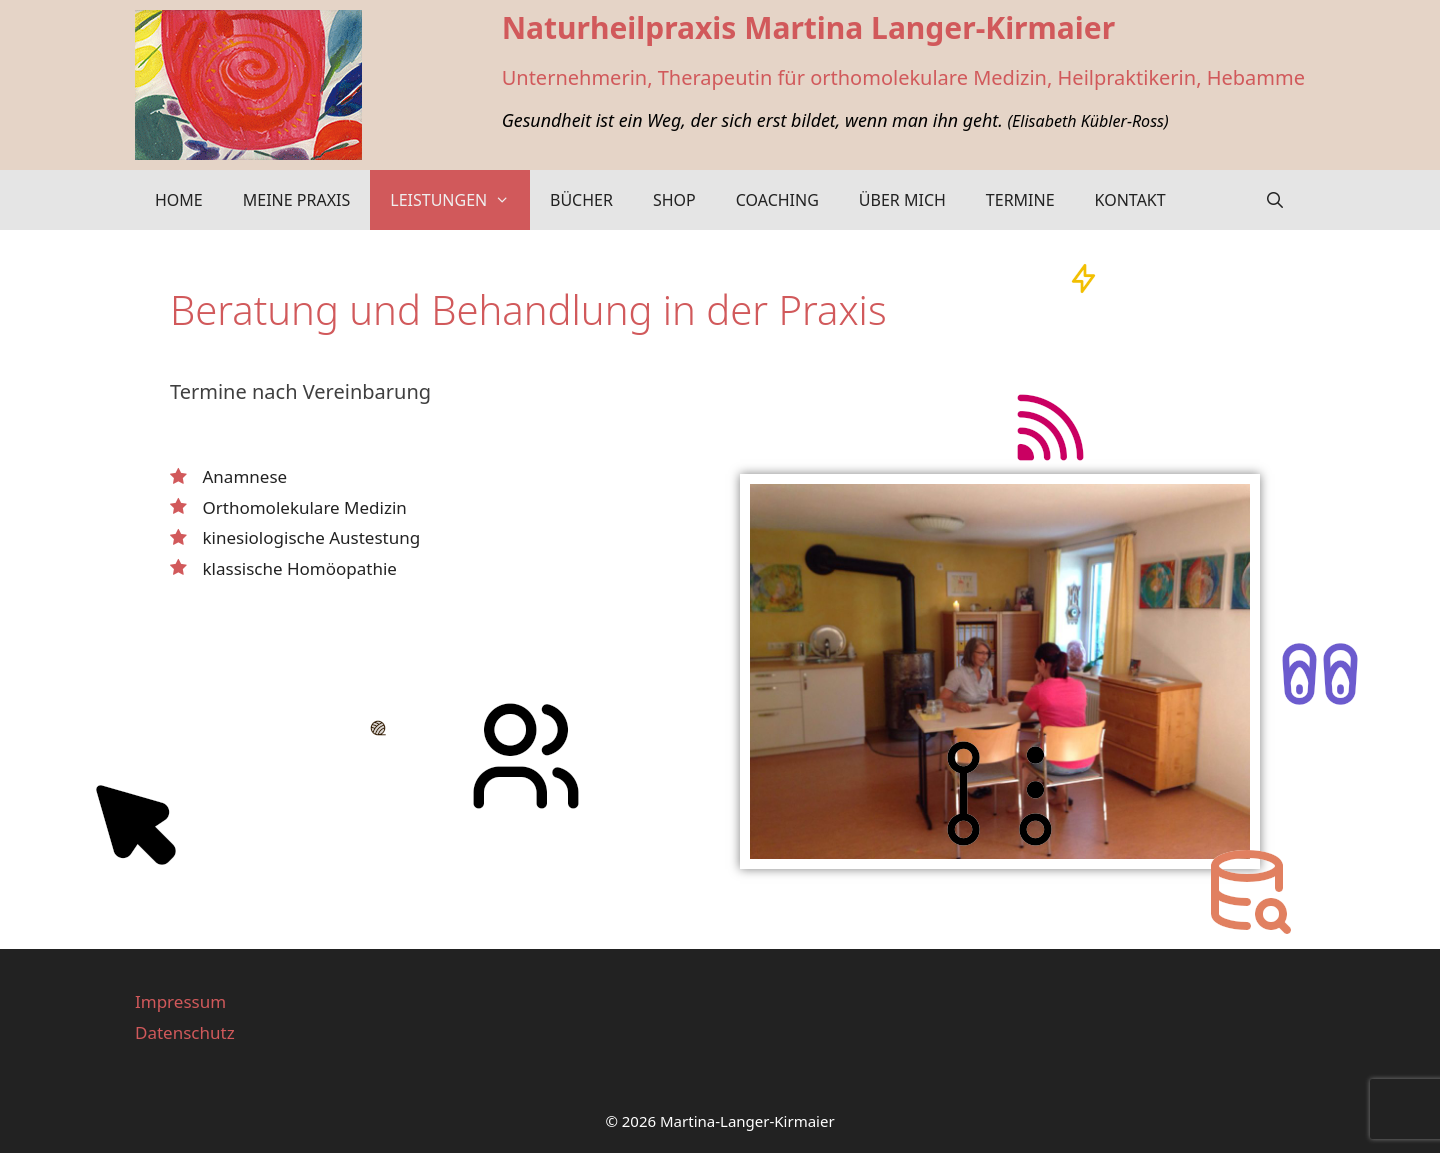 The width and height of the screenshot is (1440, 1153). I want to click on check connection latency or network status, so click(1050, 427).